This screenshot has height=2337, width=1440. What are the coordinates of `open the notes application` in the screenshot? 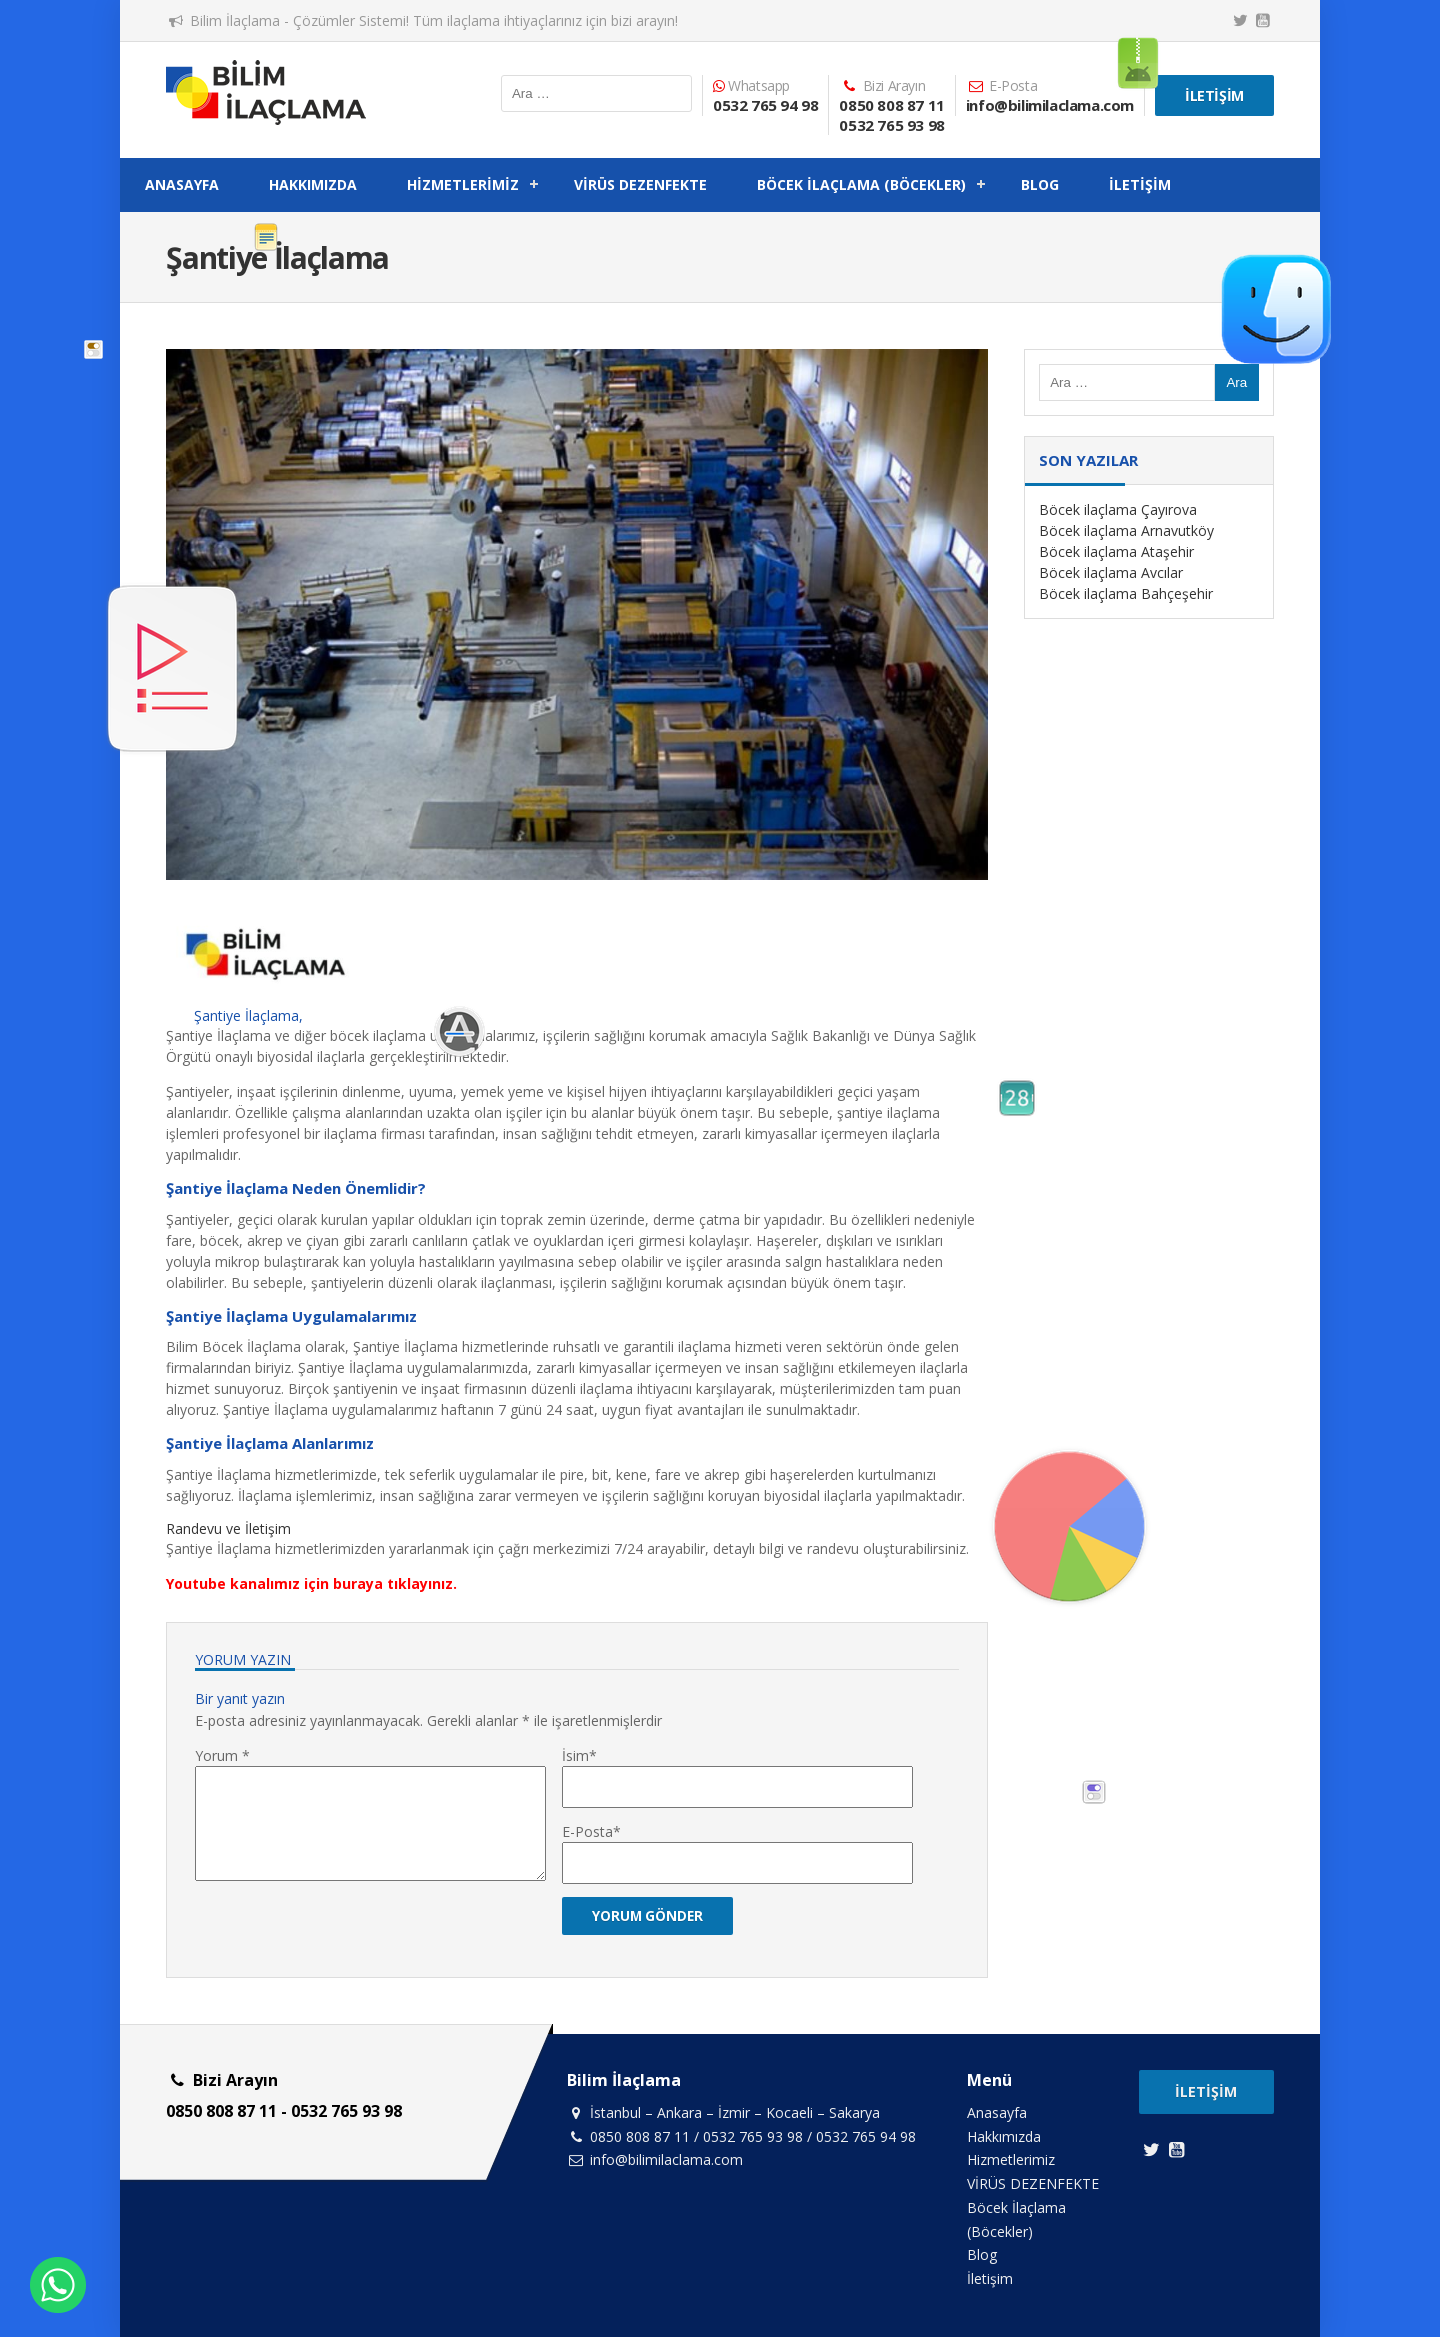 It's located at (266, 237).